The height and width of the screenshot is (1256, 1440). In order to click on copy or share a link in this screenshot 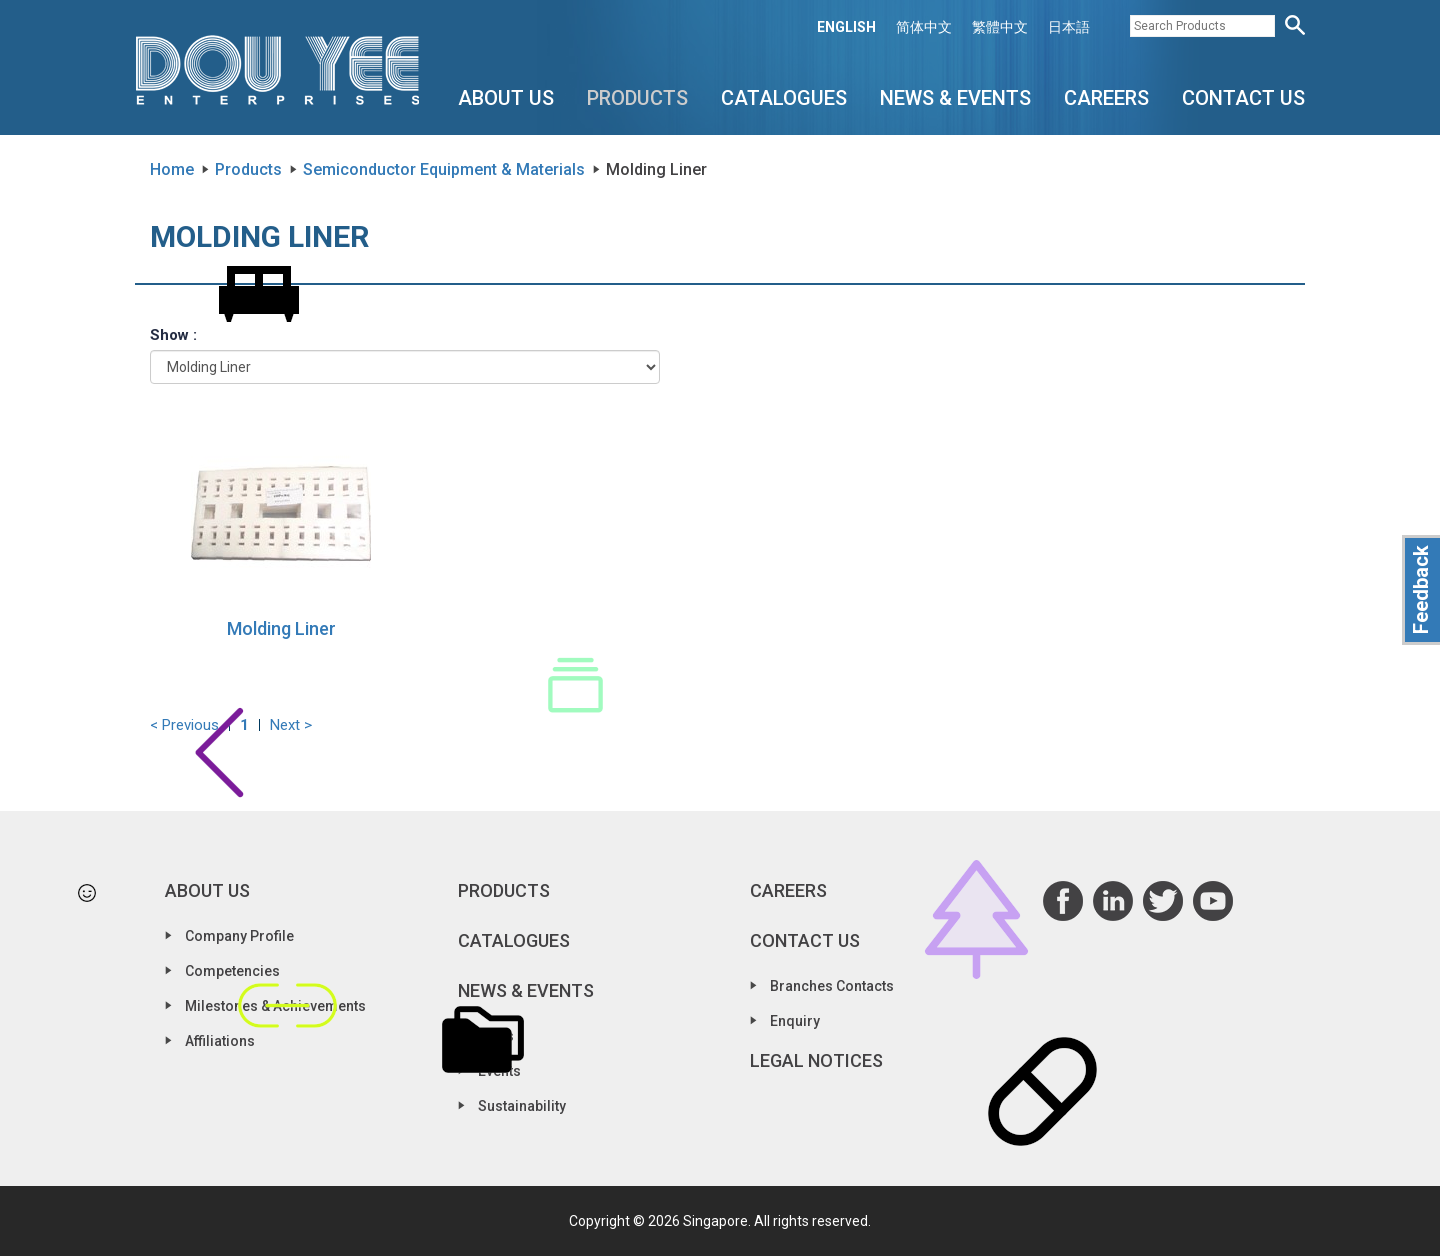, I will do `click(287, 1005)`.